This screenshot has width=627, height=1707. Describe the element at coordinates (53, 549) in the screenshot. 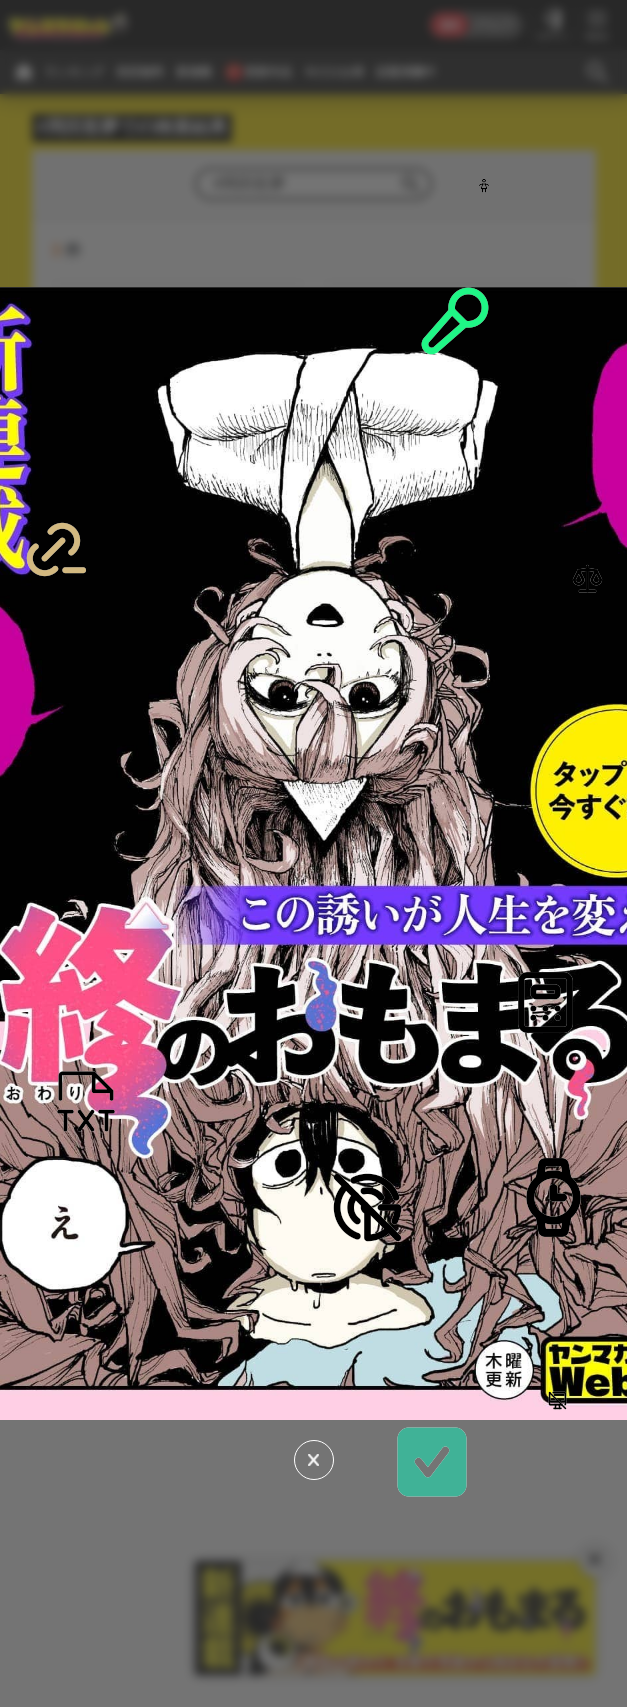

I see `remove a link or hyperlink` at that location.